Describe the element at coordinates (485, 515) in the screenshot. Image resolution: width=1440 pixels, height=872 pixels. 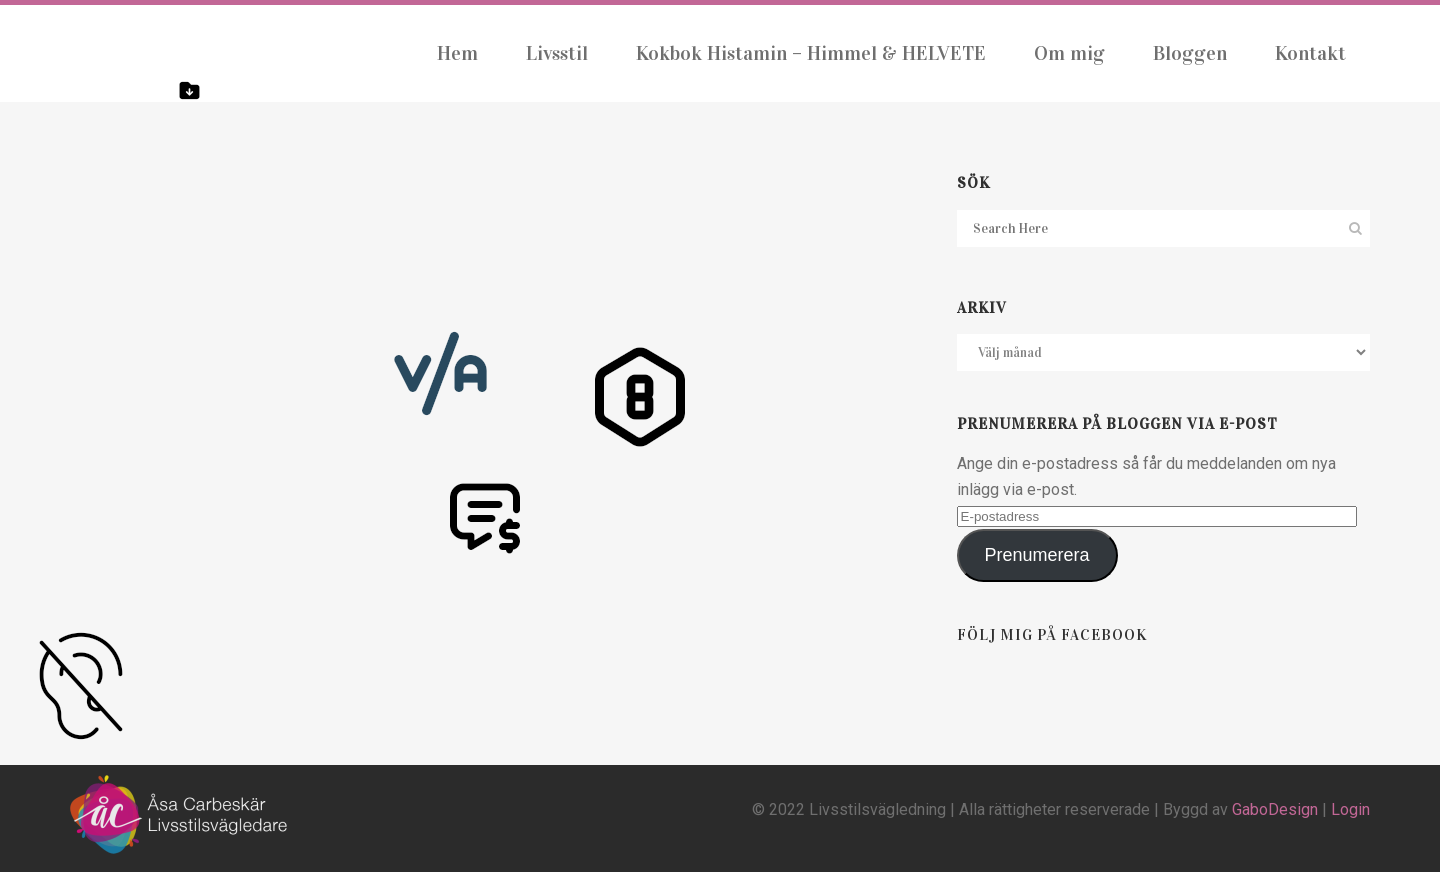
I see `view payment or transaction messages` at that location.